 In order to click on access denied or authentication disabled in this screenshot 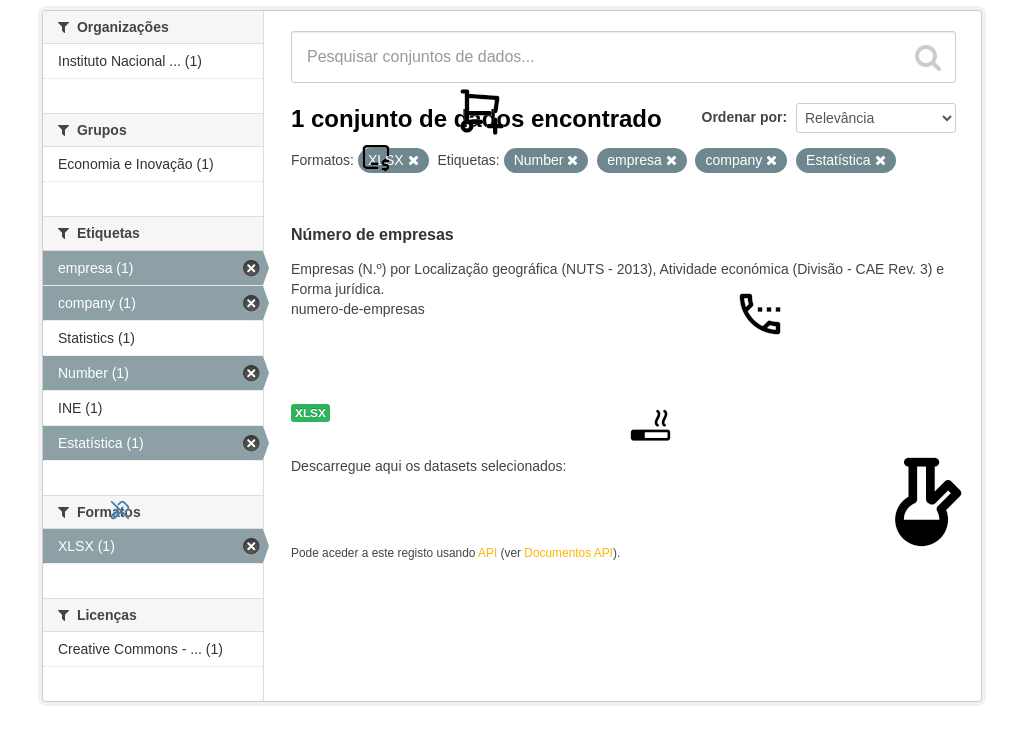, I will do `click(120, 510)`.